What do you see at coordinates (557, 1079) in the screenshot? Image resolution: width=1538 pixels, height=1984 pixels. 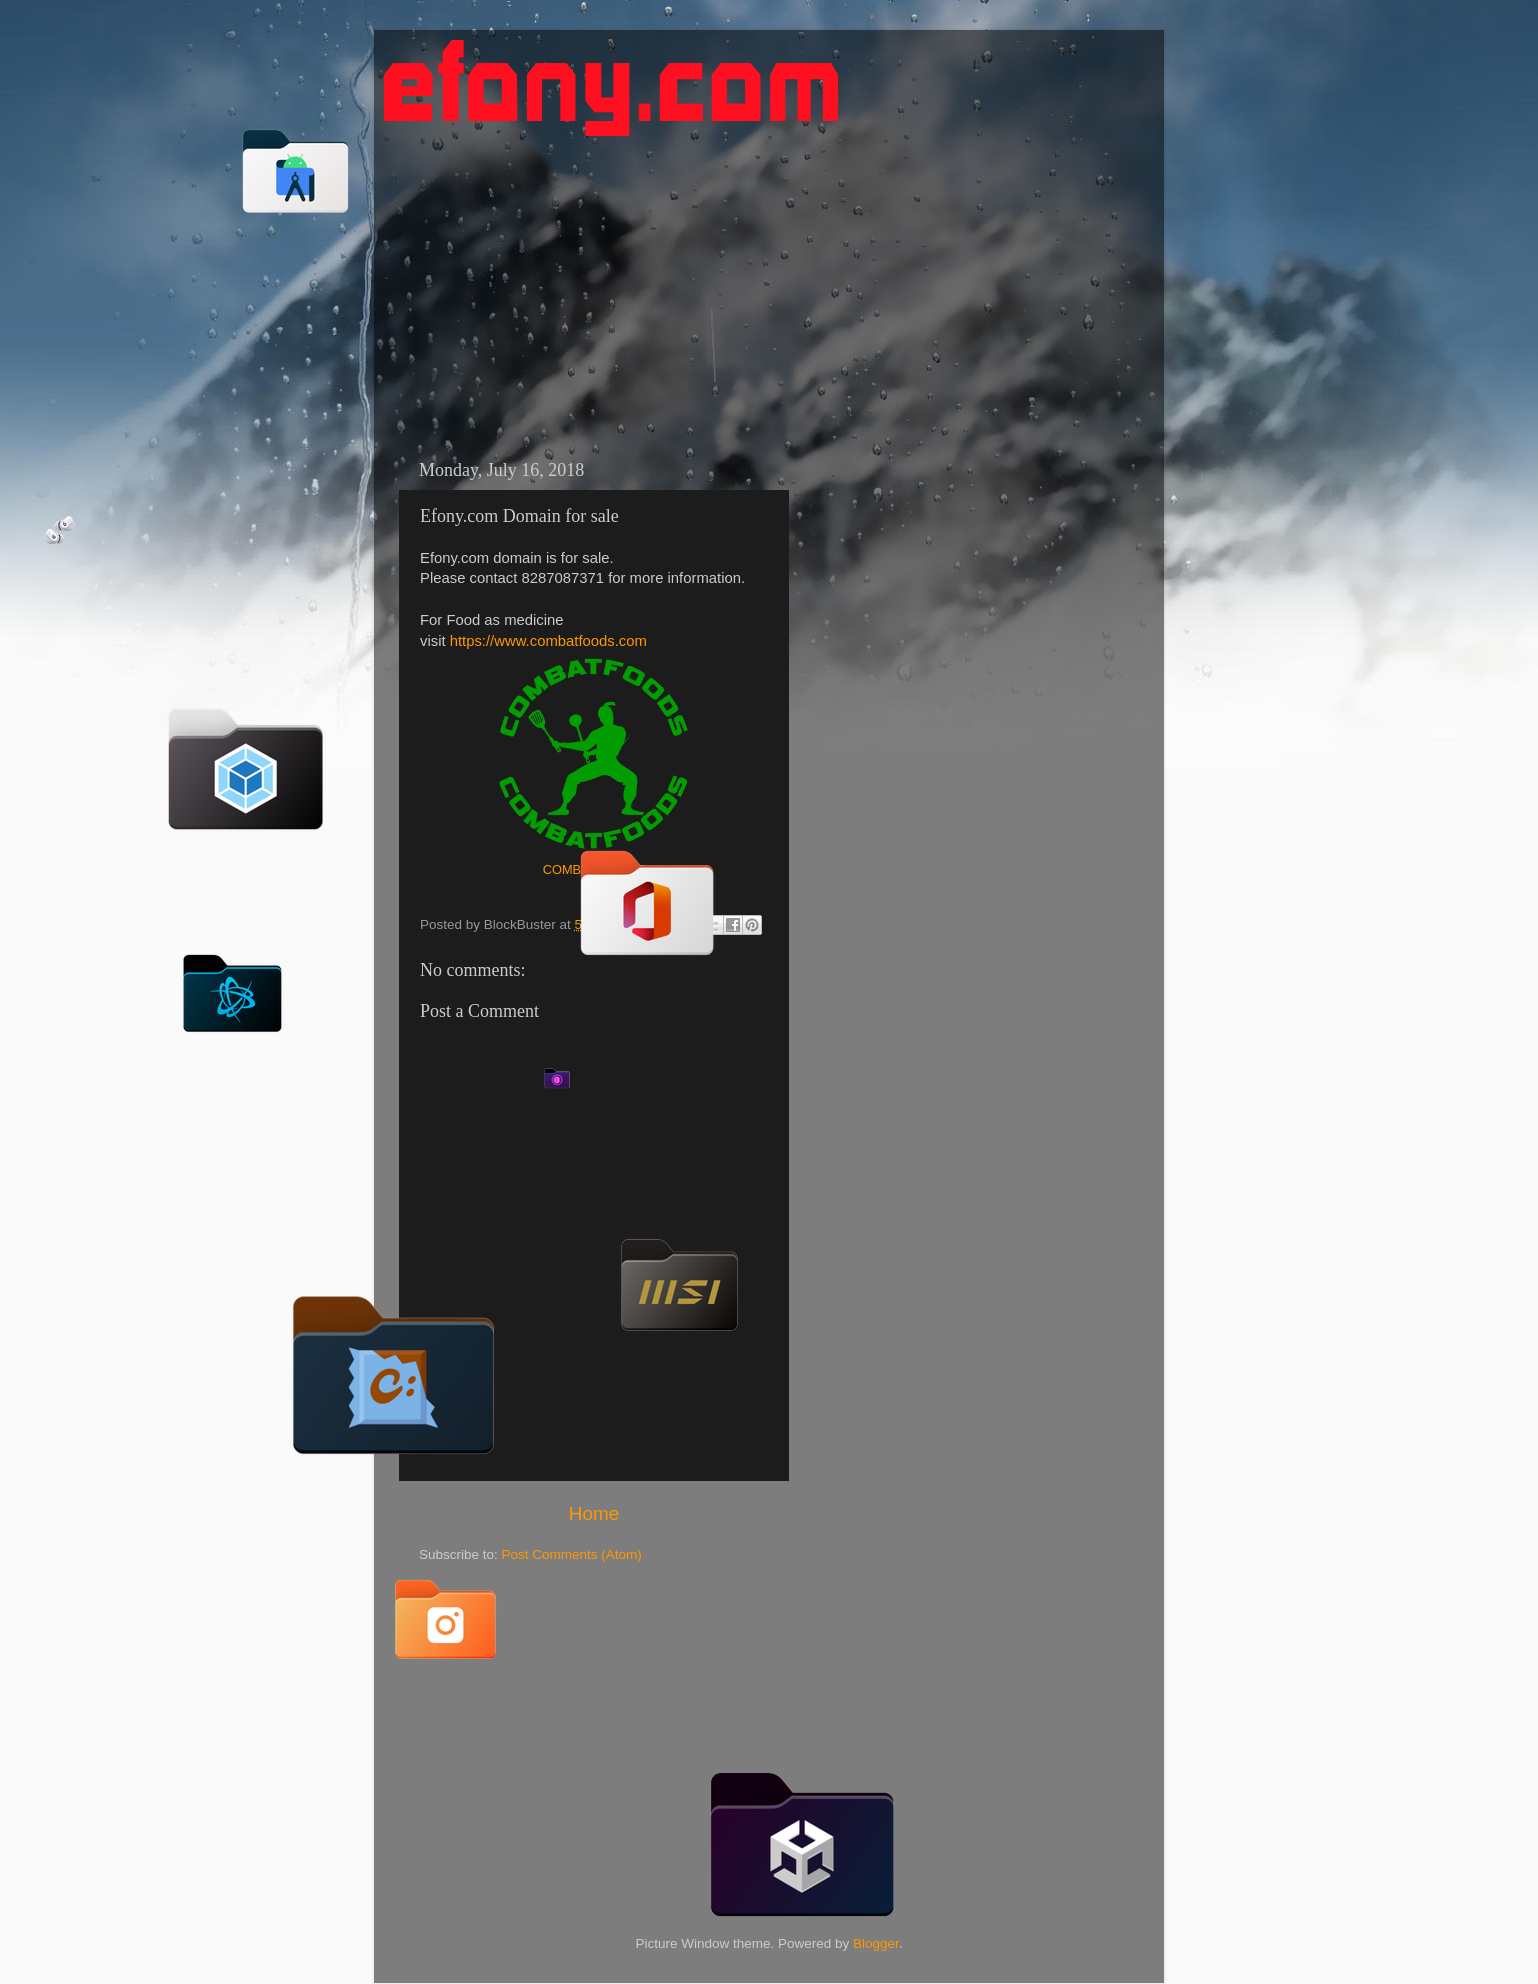 I see `open wondershare demoair folder` at bounding box center [557, 1079].